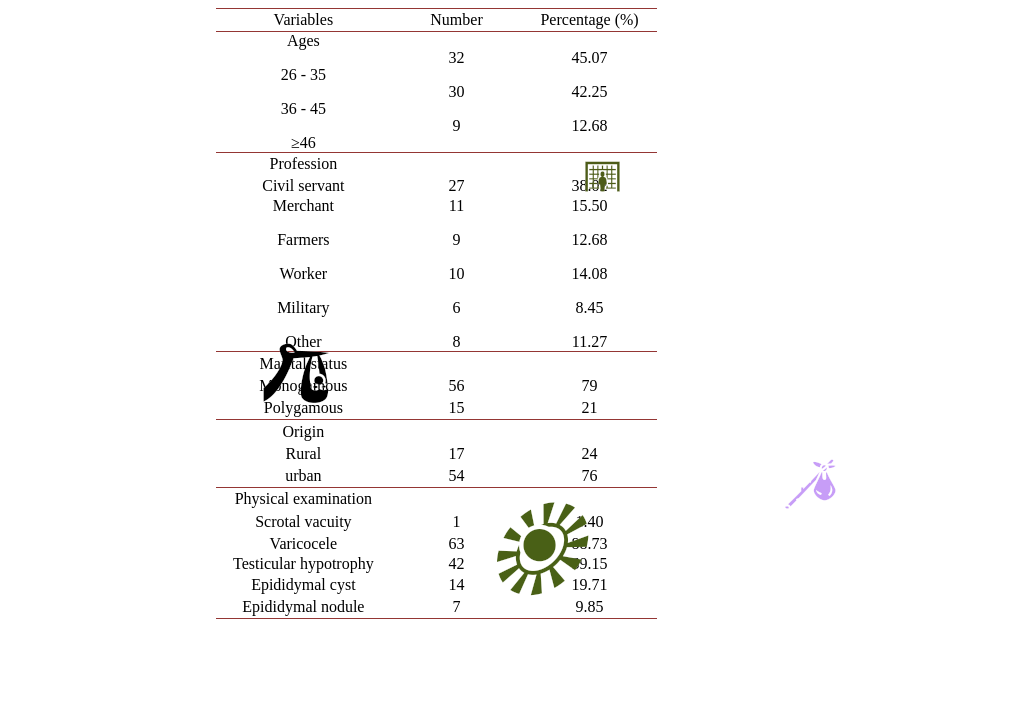 The width and height of the screenshot is (1024, 720). I want to click on indicates a new baby announcement or birth notification, so click(296, 370).